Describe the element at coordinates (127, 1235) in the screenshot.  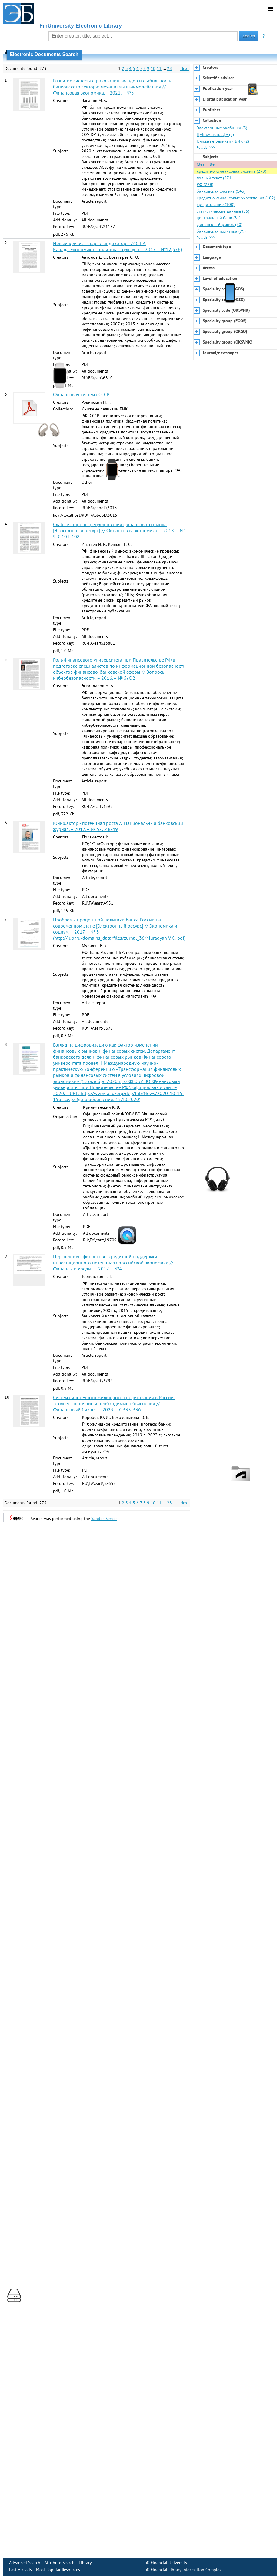
I see `open QuickTime Player to watch videos` at that location.